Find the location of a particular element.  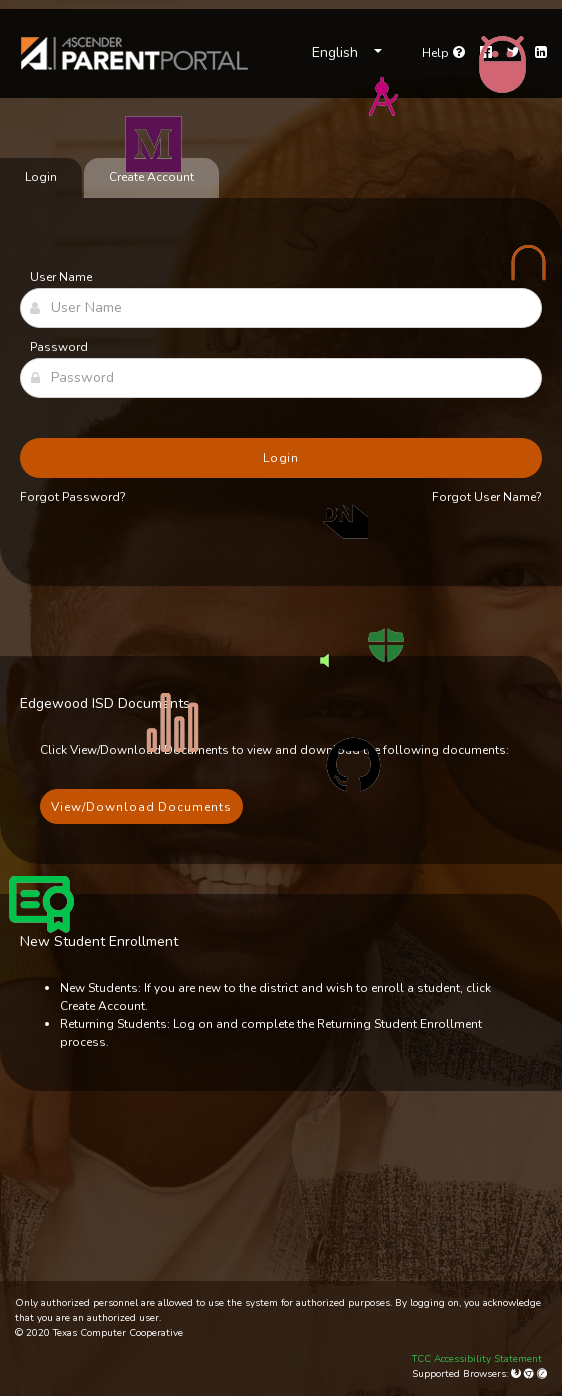

indicates set intersection in data filtering is located at coordinates (528, 263).